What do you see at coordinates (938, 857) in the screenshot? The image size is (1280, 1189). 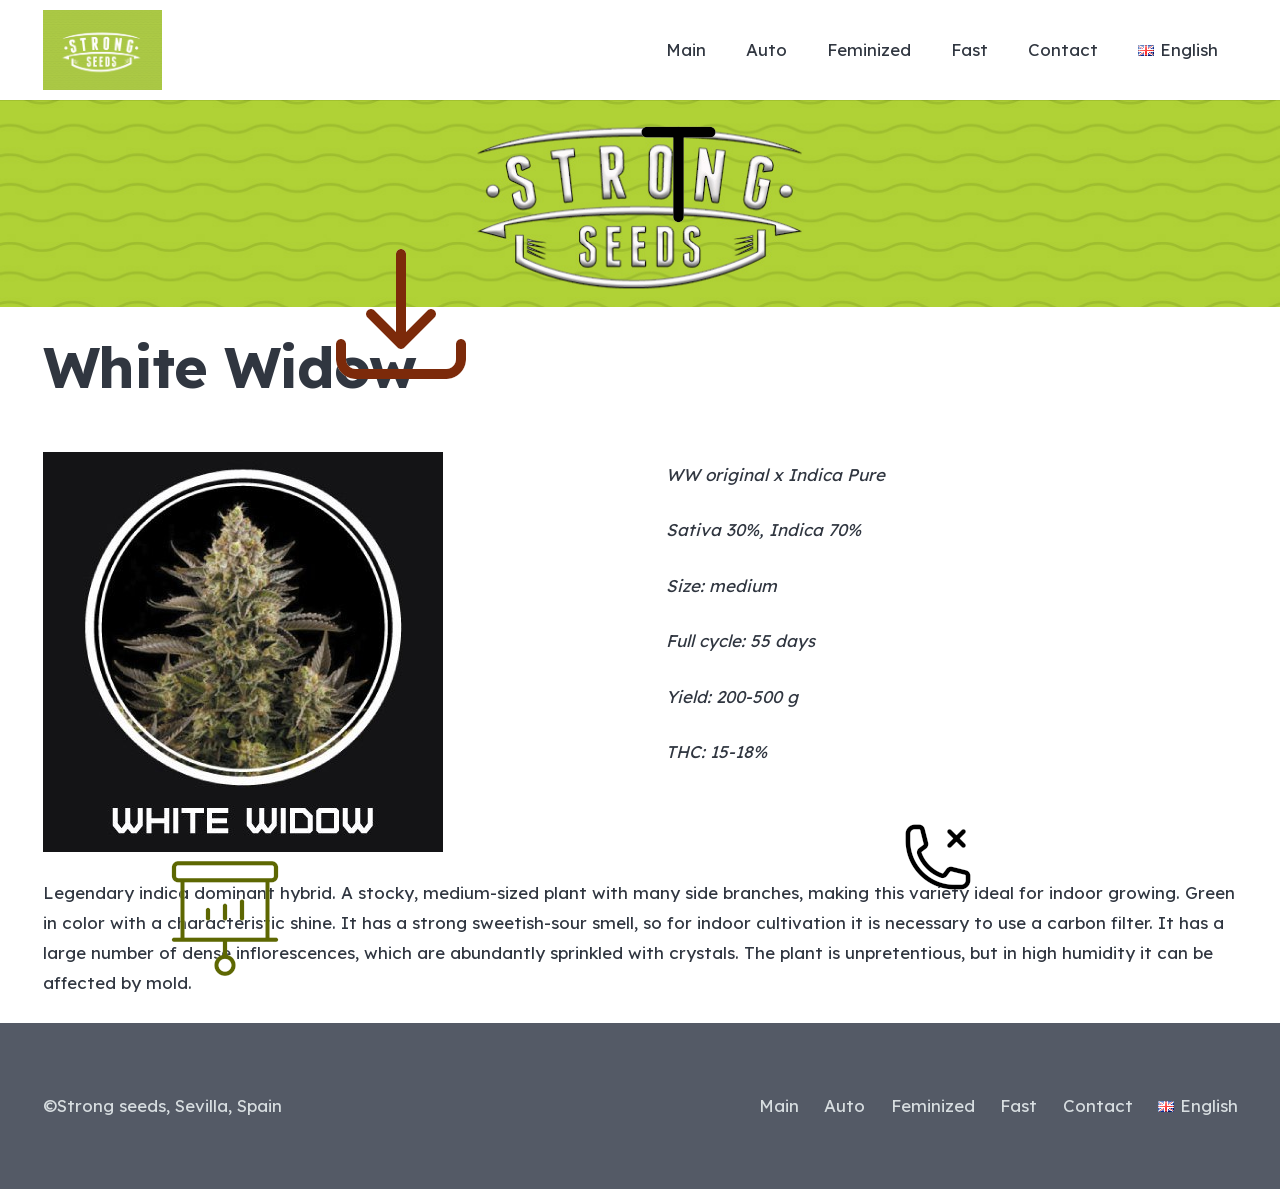 I see `end or decline a phone call` at bounding box center [938, 857].